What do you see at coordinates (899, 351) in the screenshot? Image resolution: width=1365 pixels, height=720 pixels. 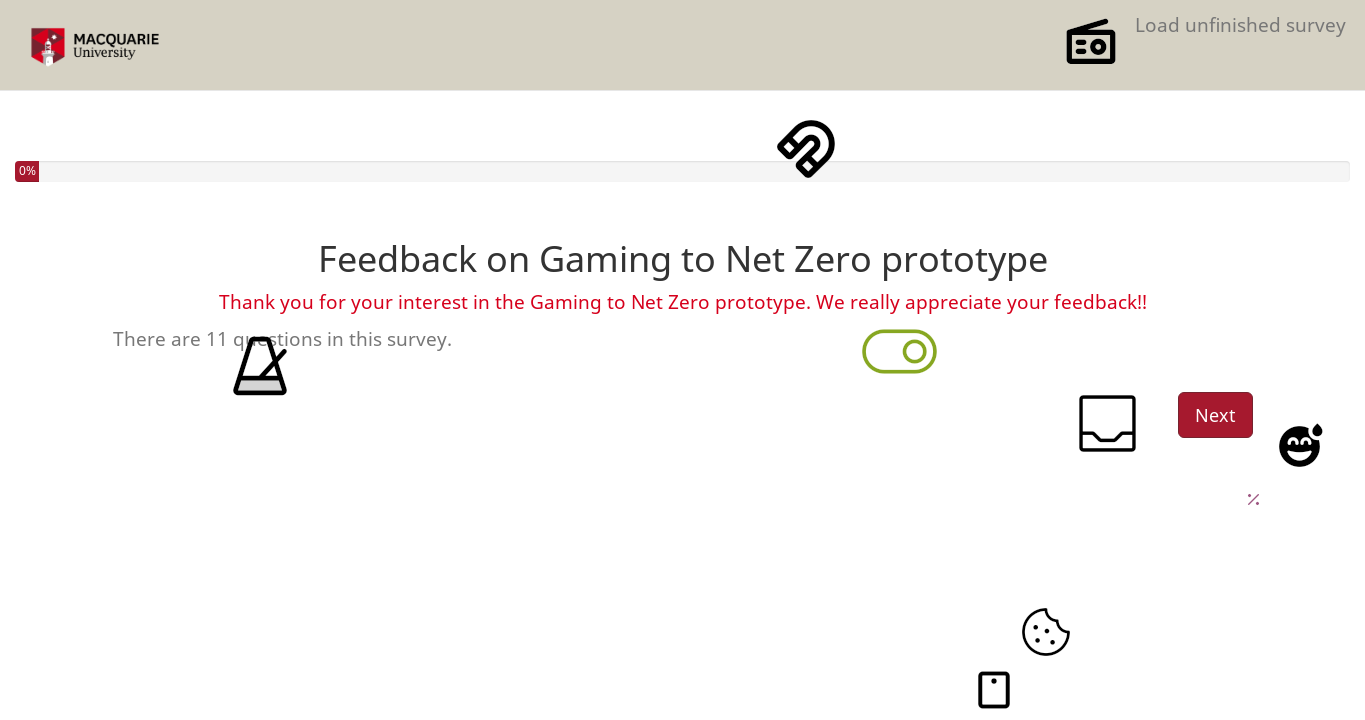 I see `toggle a setting on` at bounding box center [899, 351].